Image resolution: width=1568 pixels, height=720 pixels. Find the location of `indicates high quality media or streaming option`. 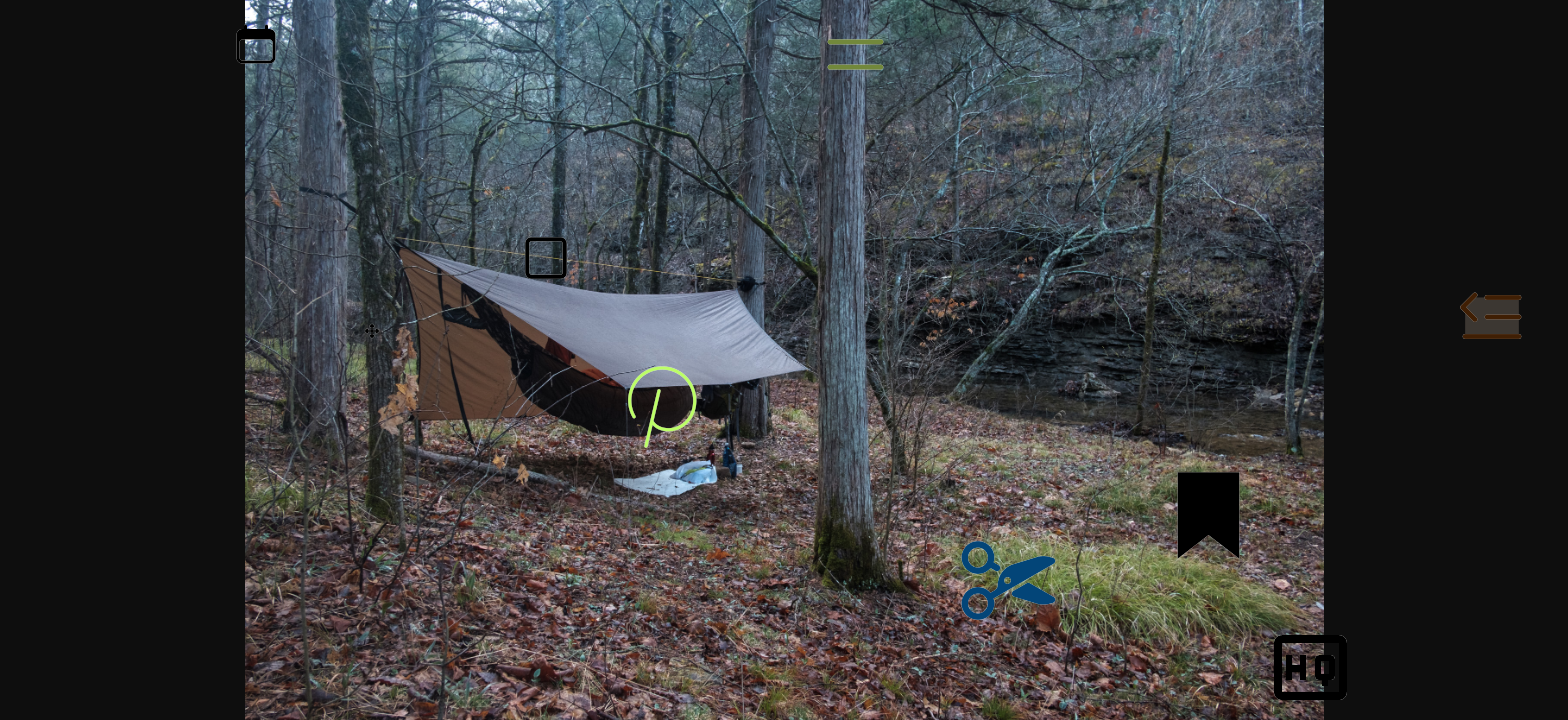

indicates high quality media or streaming option is located at coordinates (1310, 667).